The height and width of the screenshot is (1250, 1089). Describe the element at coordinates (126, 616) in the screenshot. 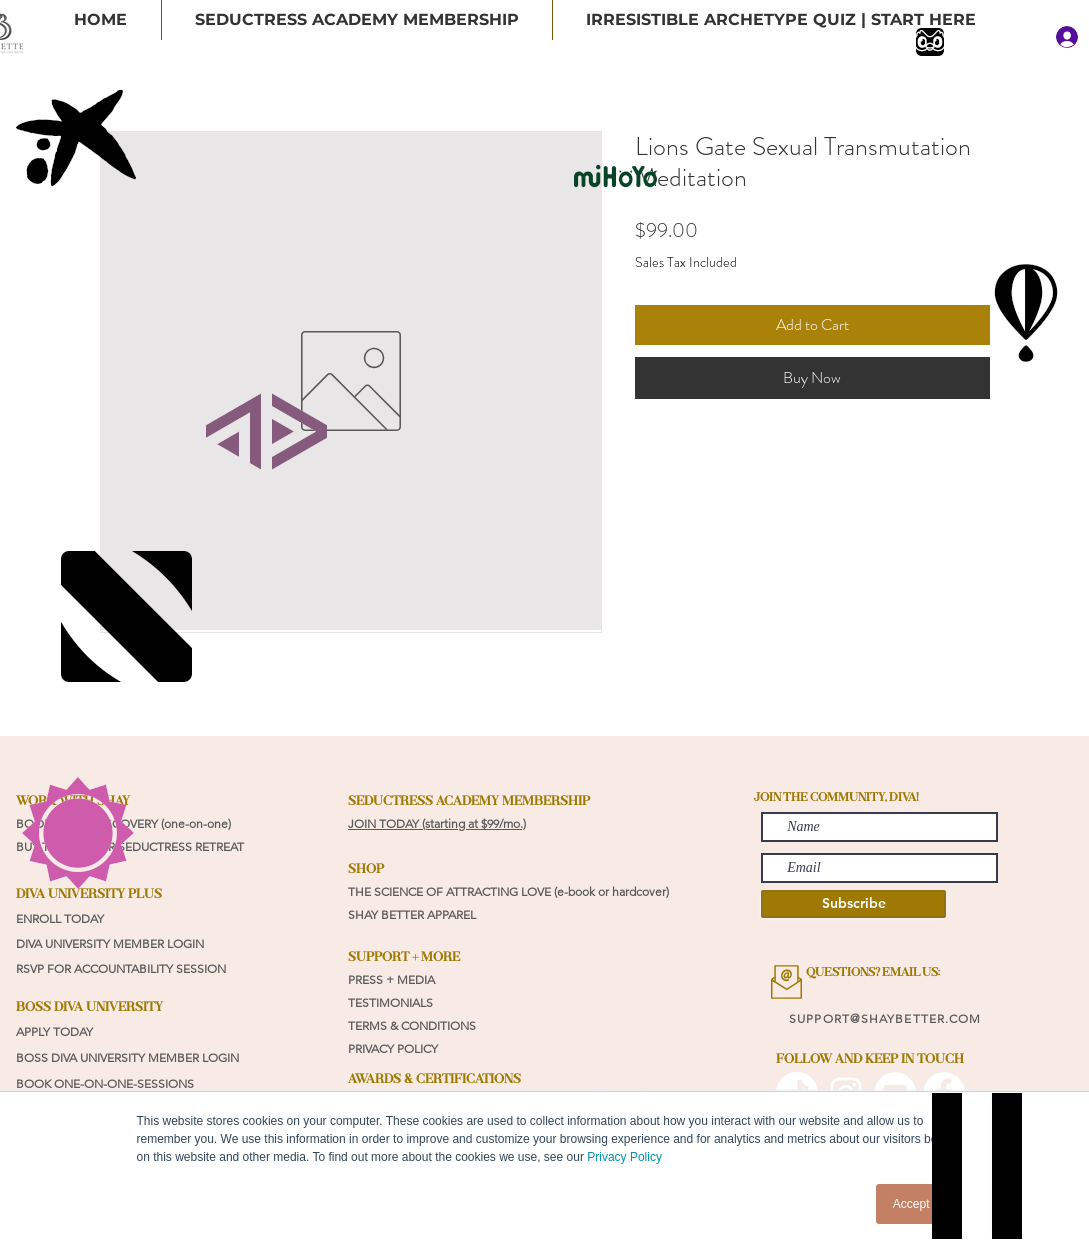

I see `open Apple News app` at that location.